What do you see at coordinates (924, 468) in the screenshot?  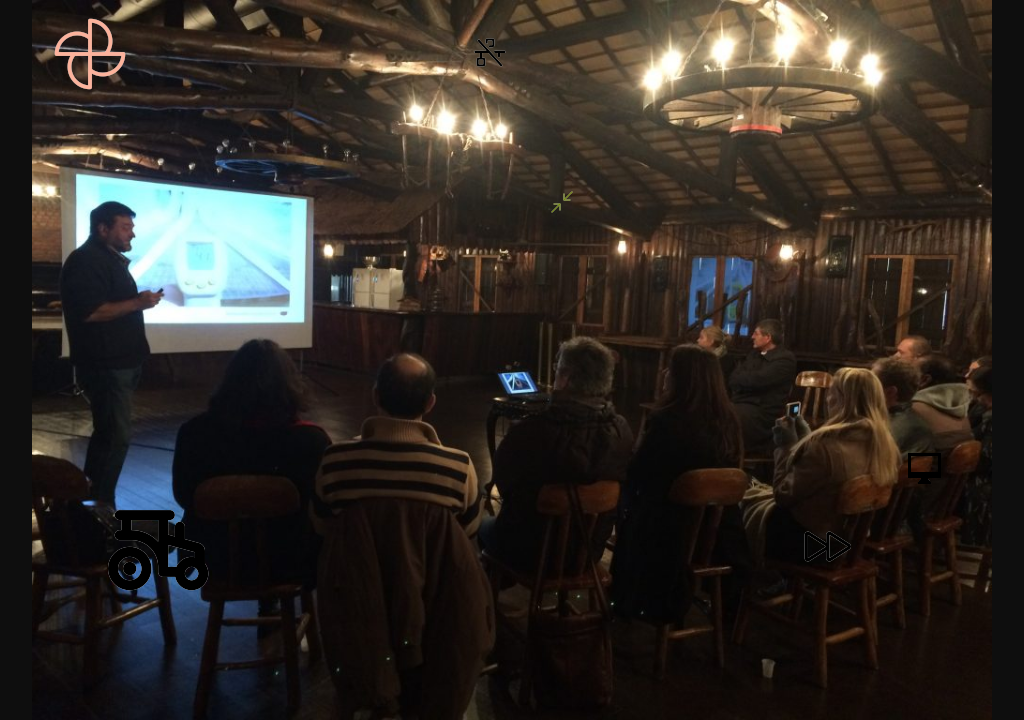 I see `view on desktop display` at bounding box center [924, 468].